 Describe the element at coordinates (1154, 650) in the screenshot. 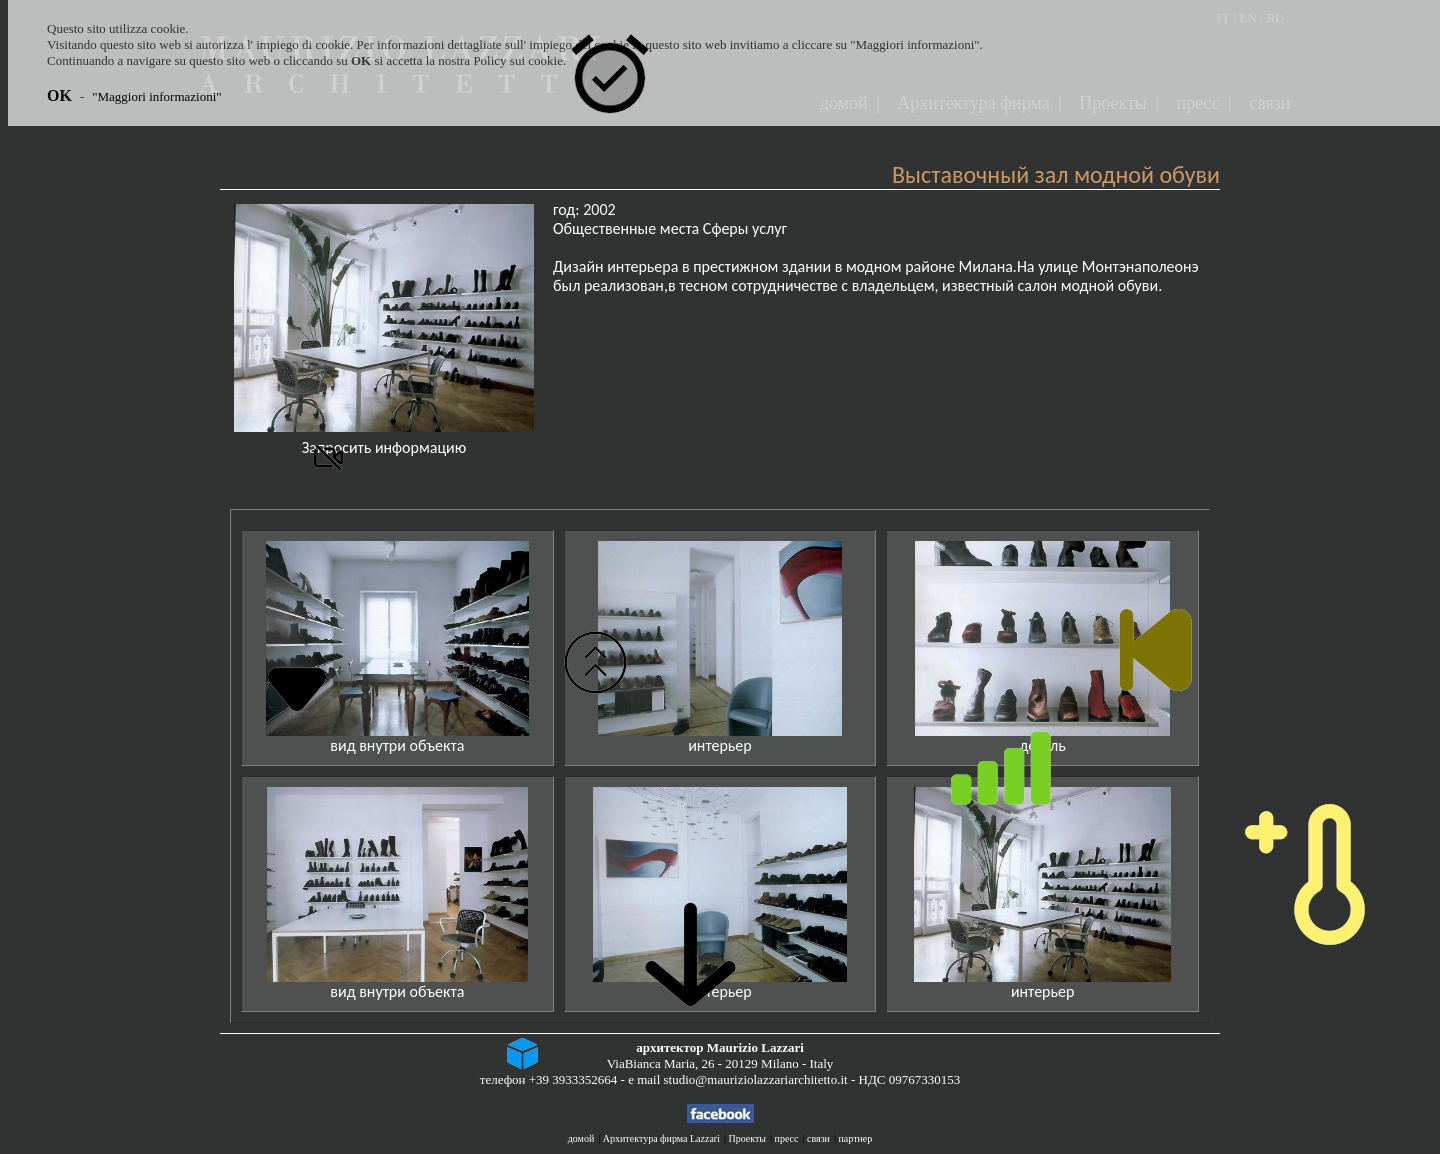

I see `skip to previous track` at that location.